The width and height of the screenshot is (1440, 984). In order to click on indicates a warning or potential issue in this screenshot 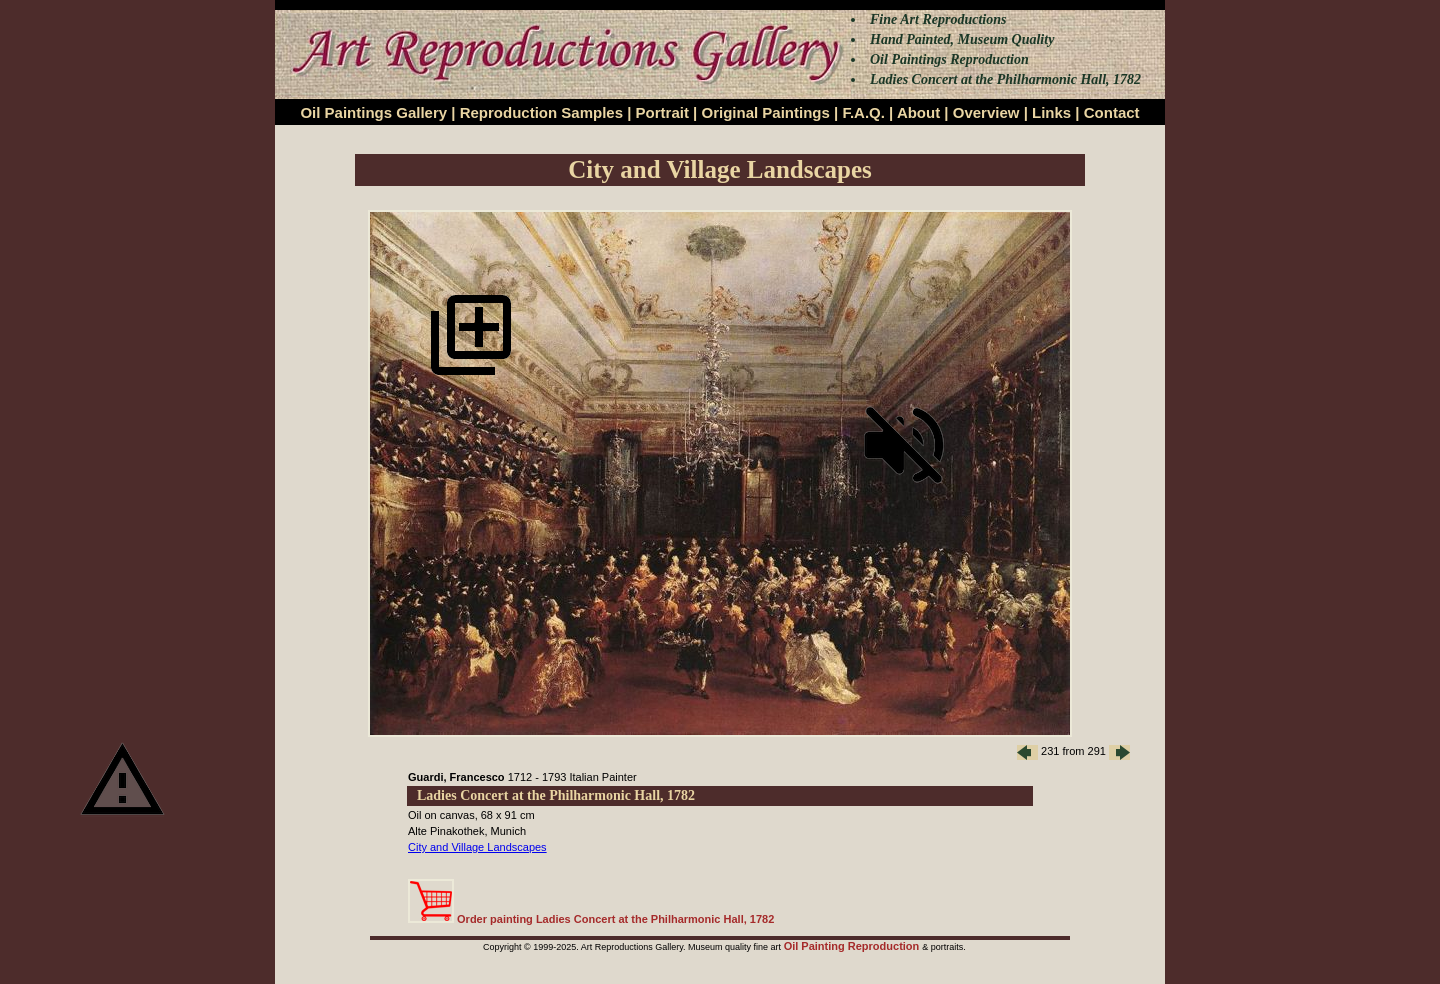, I will do `click(122, 780)`.